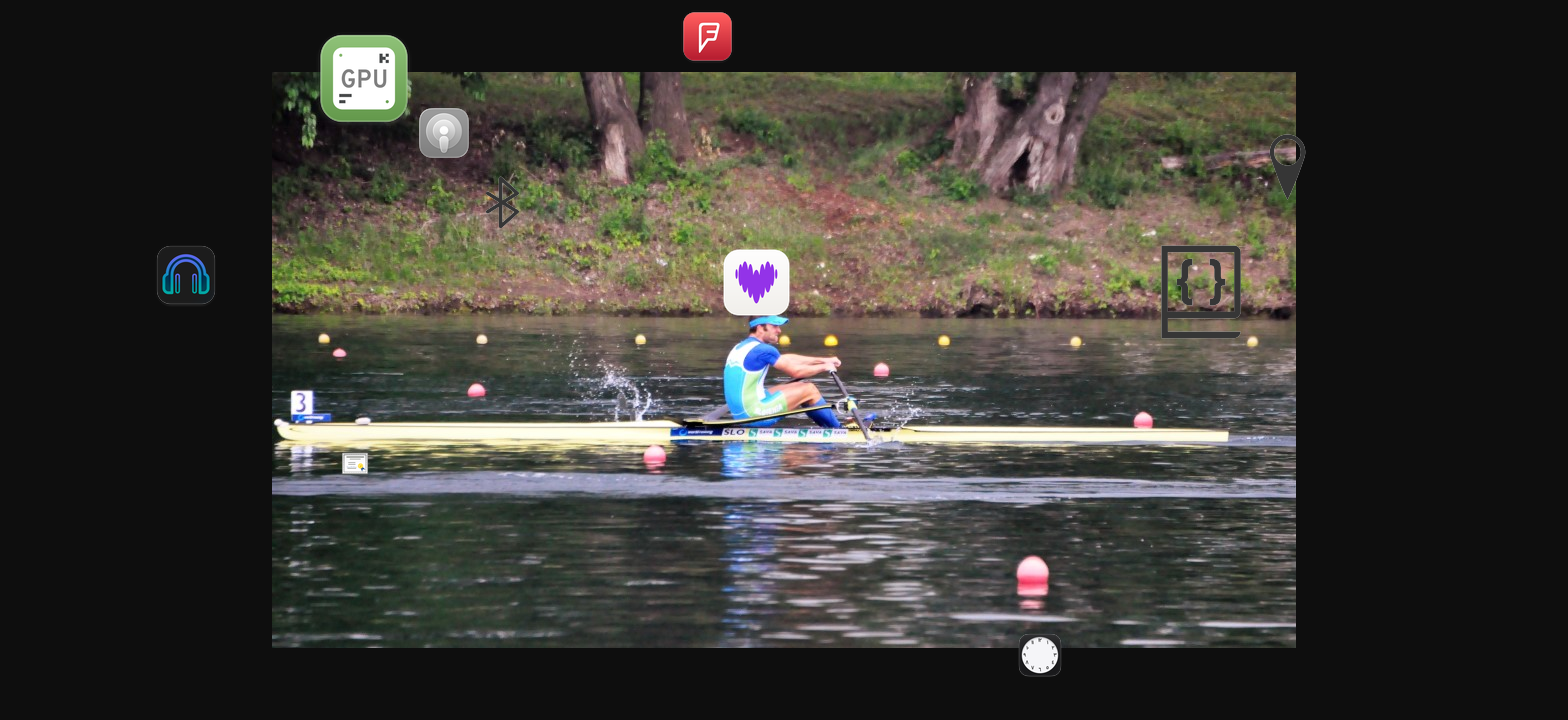  Describe the element at coordinates (444, 133) in the screenshot. I see `open the Podcasts app` at that location.